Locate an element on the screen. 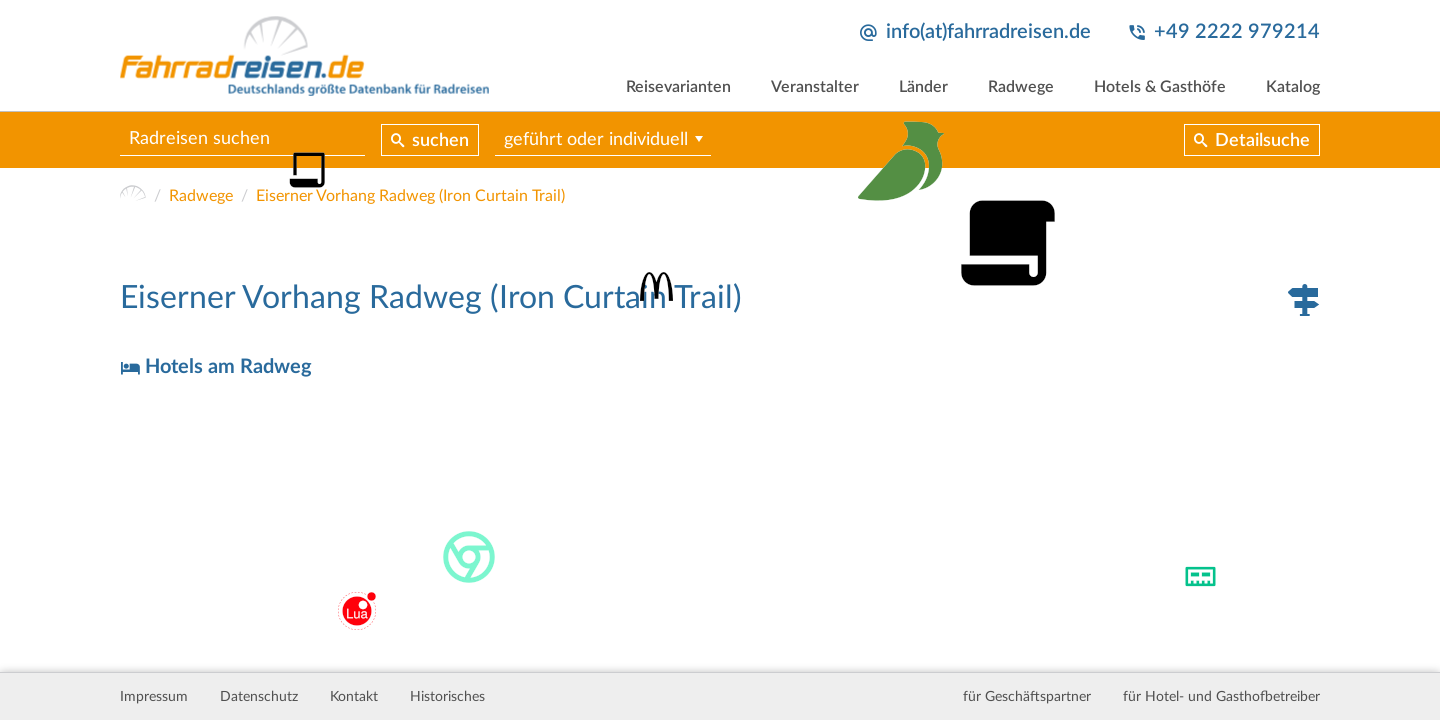 This screenshot has height=720, width=1440. view RAM or memory usage is located at coordinates (1200, 576).